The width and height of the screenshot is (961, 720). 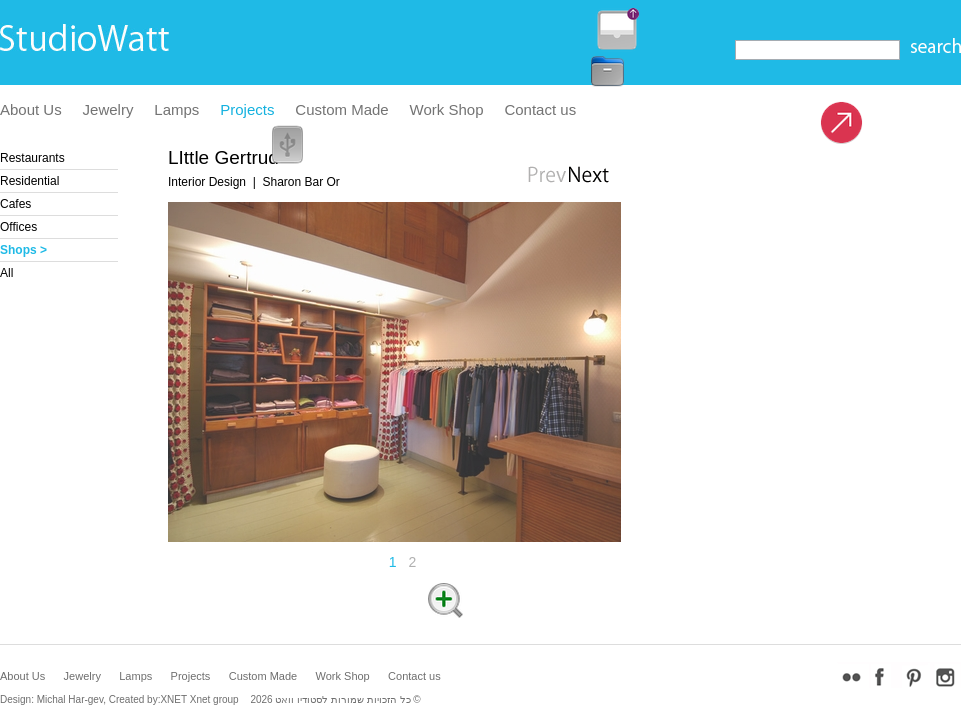 What do you see at coordinates (841, 122) in the screenshot?
I see `indicates a symbolic link or shortcut to another file` at bounding box center [841, 122].